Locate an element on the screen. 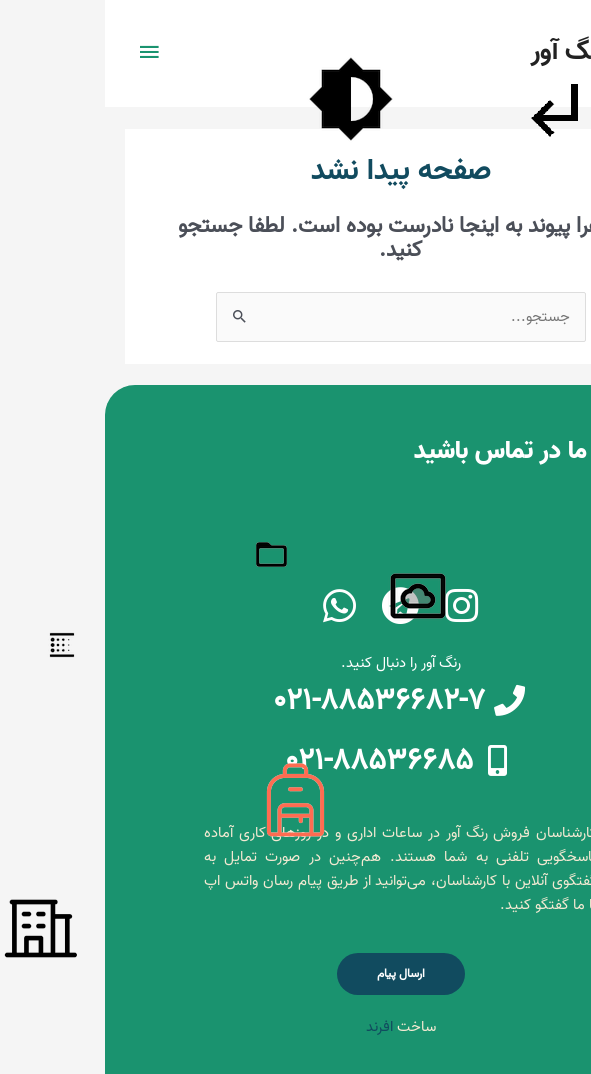  open a folder to view its contents is located at coordinates (271, 554).